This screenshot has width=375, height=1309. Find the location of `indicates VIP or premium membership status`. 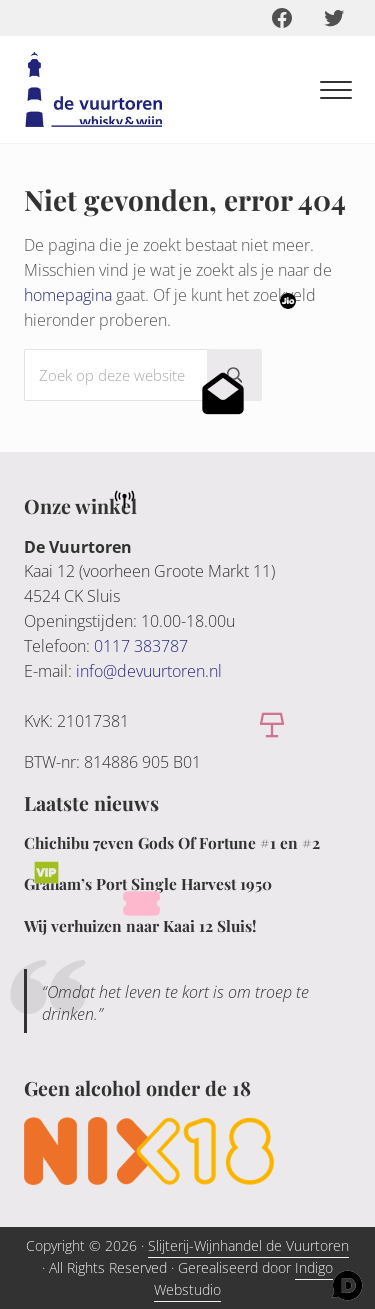

indicates VIP or premium membership status is located at coordinates (46, 872).